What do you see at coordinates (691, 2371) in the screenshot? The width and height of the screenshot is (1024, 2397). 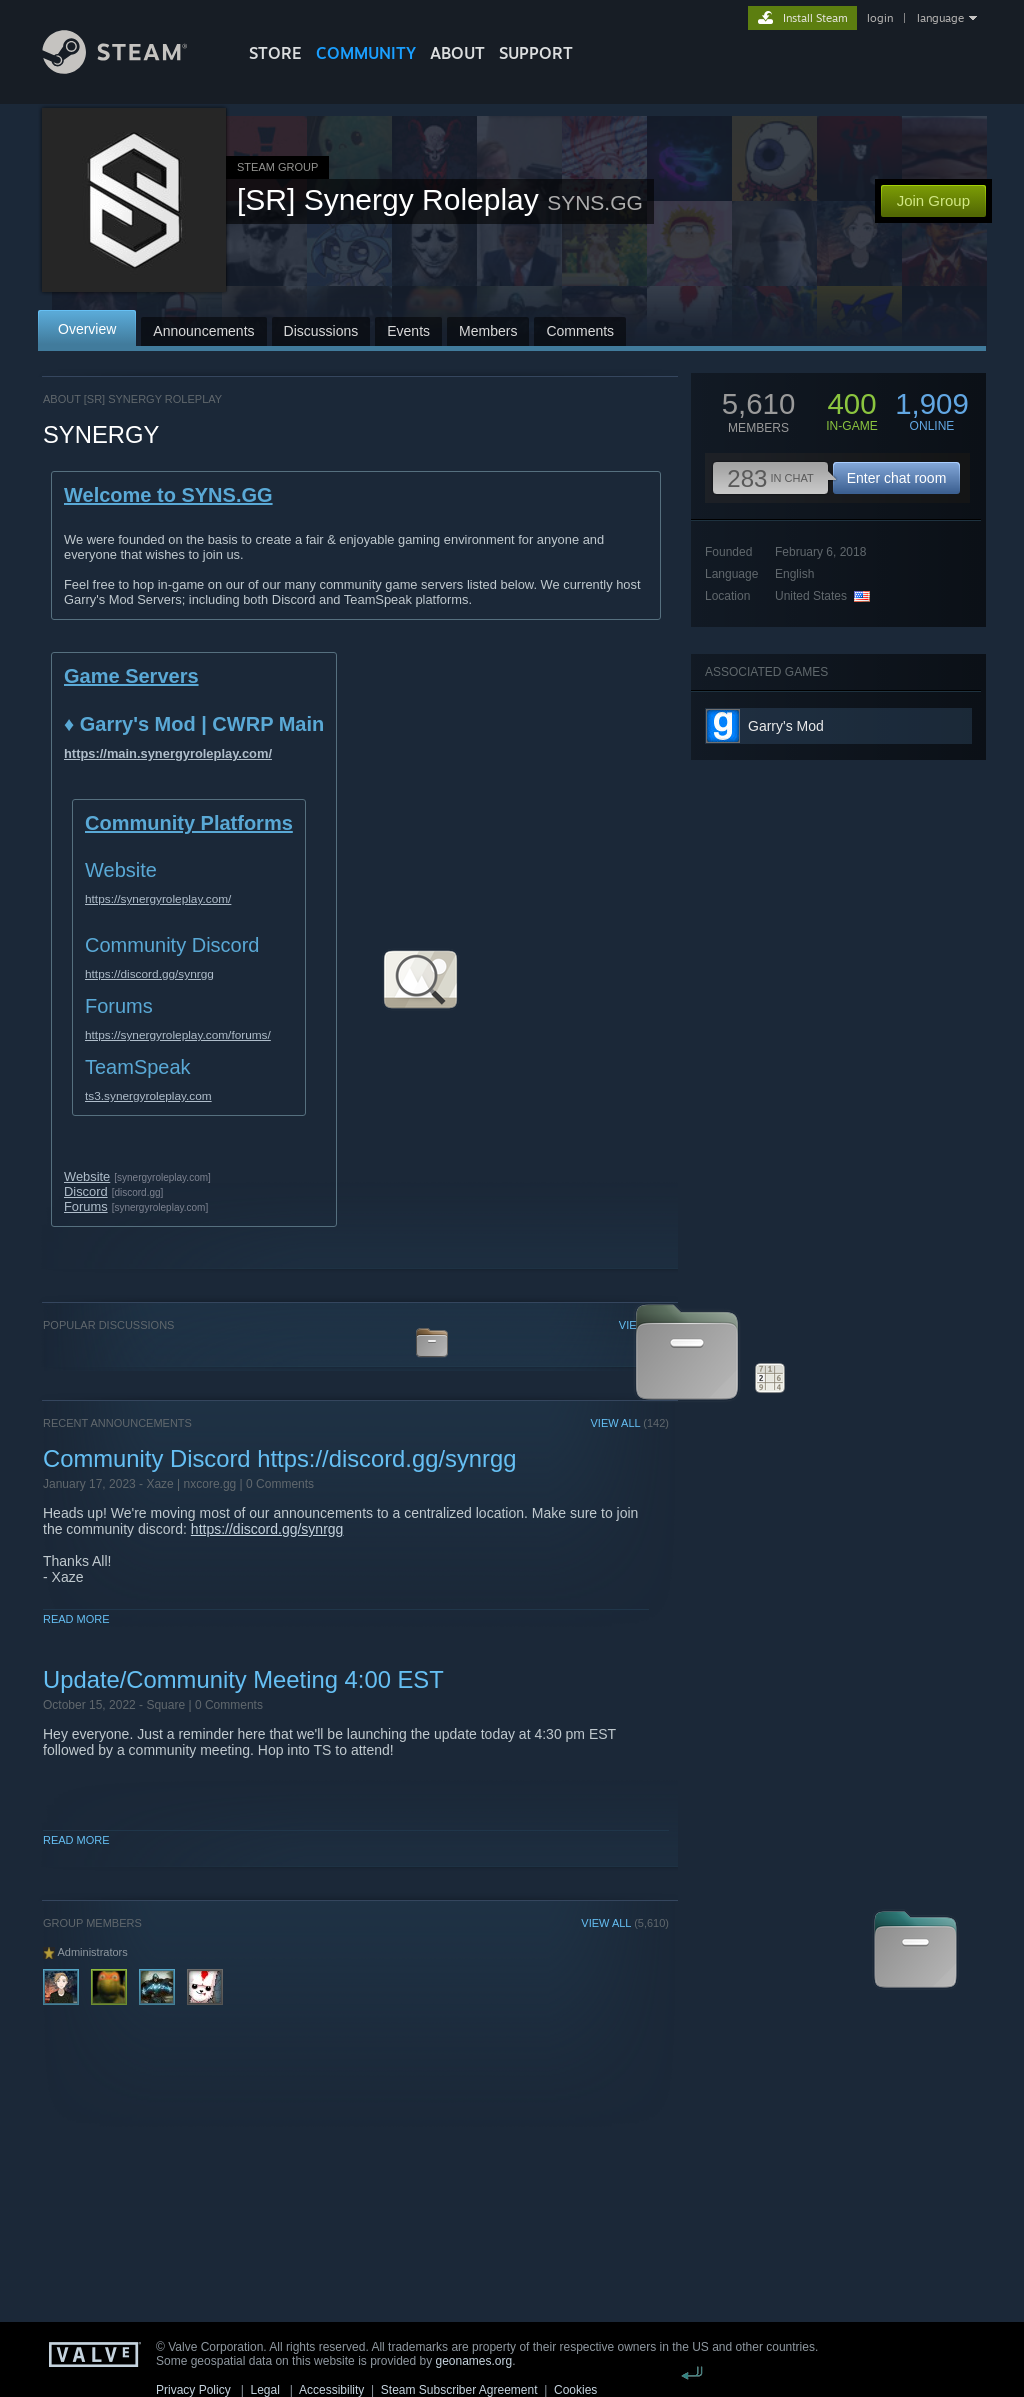 I see `reply to all recipients of an email` at bounding box center [691, 2371].